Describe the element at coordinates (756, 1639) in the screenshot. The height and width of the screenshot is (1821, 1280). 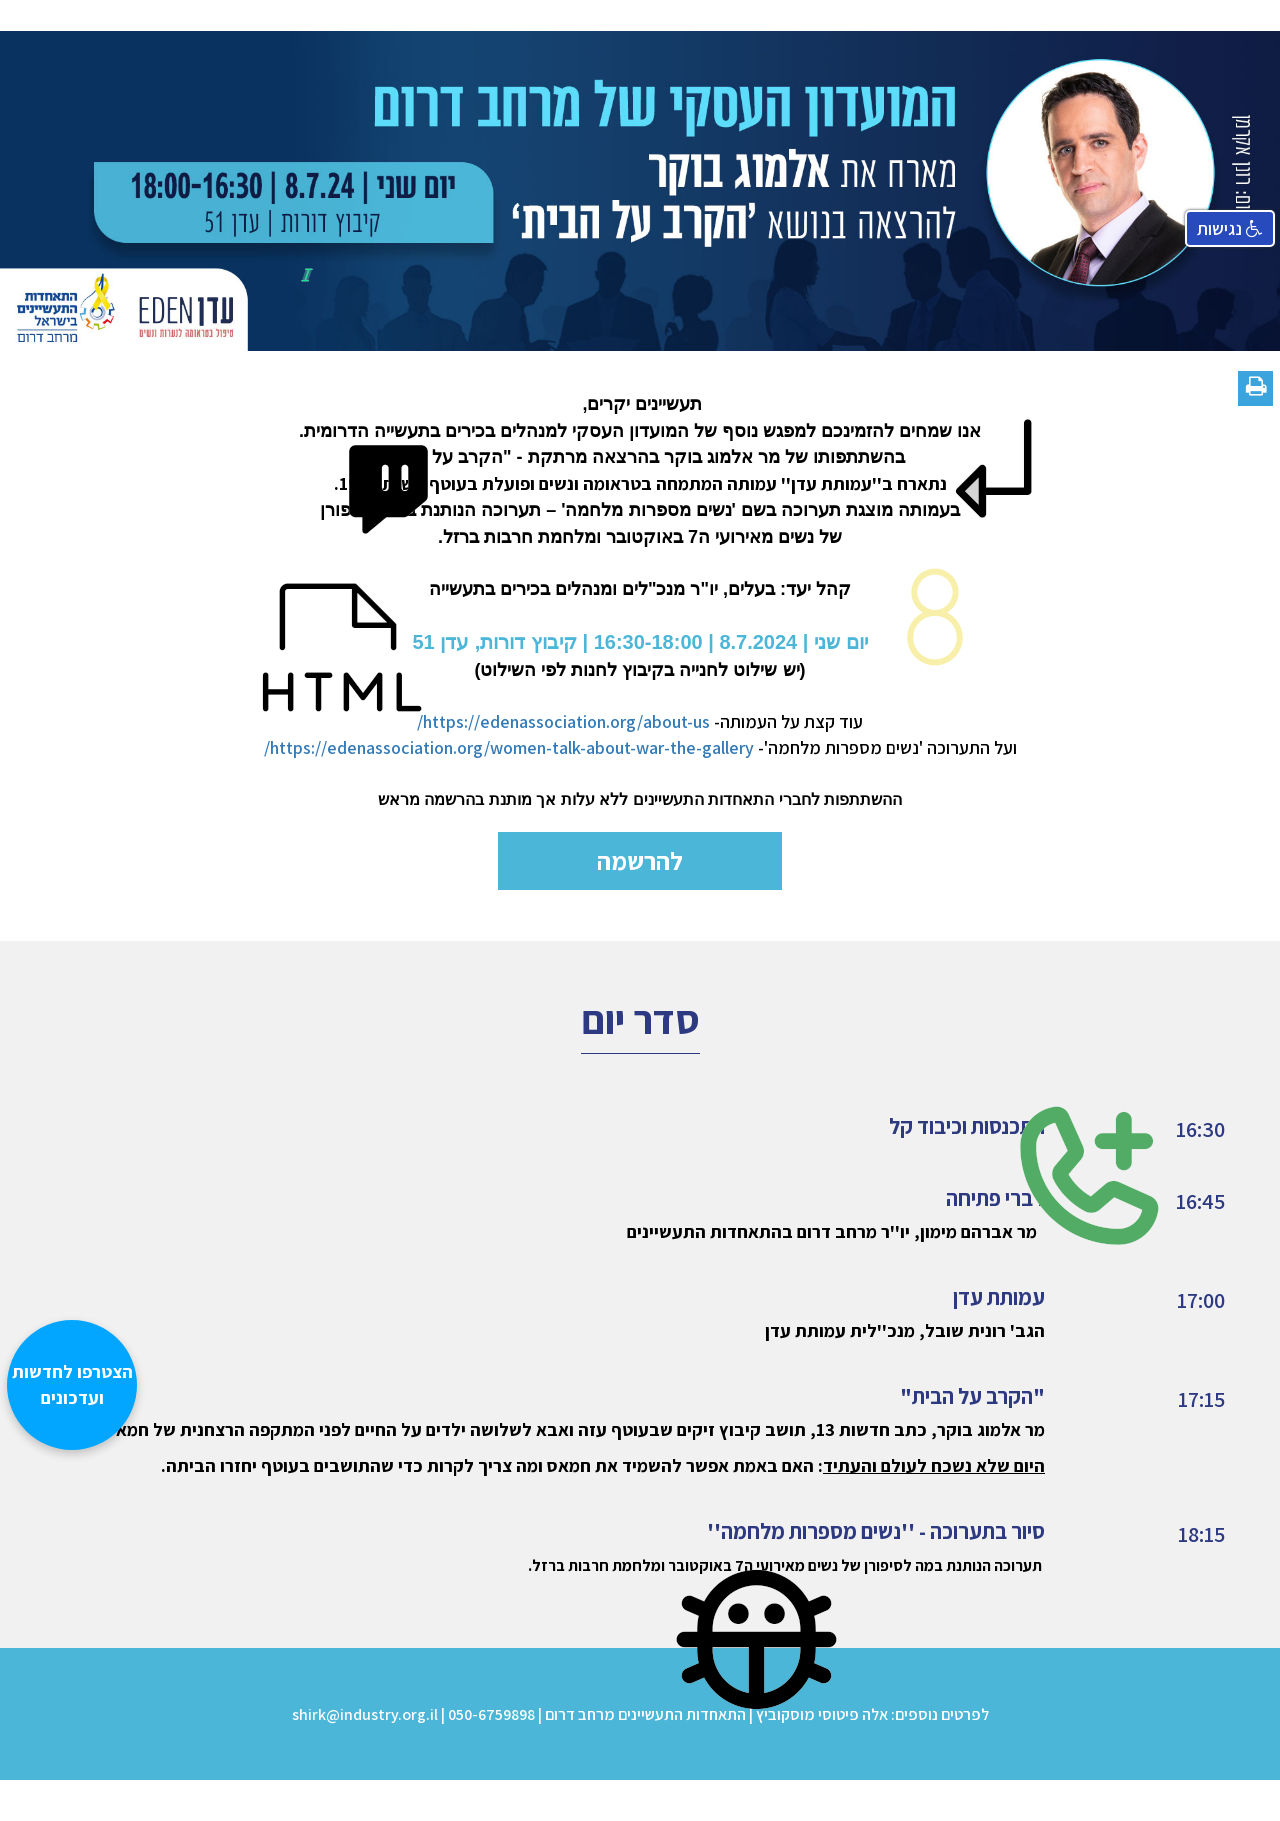
I see `report a bug or issue` at that location.